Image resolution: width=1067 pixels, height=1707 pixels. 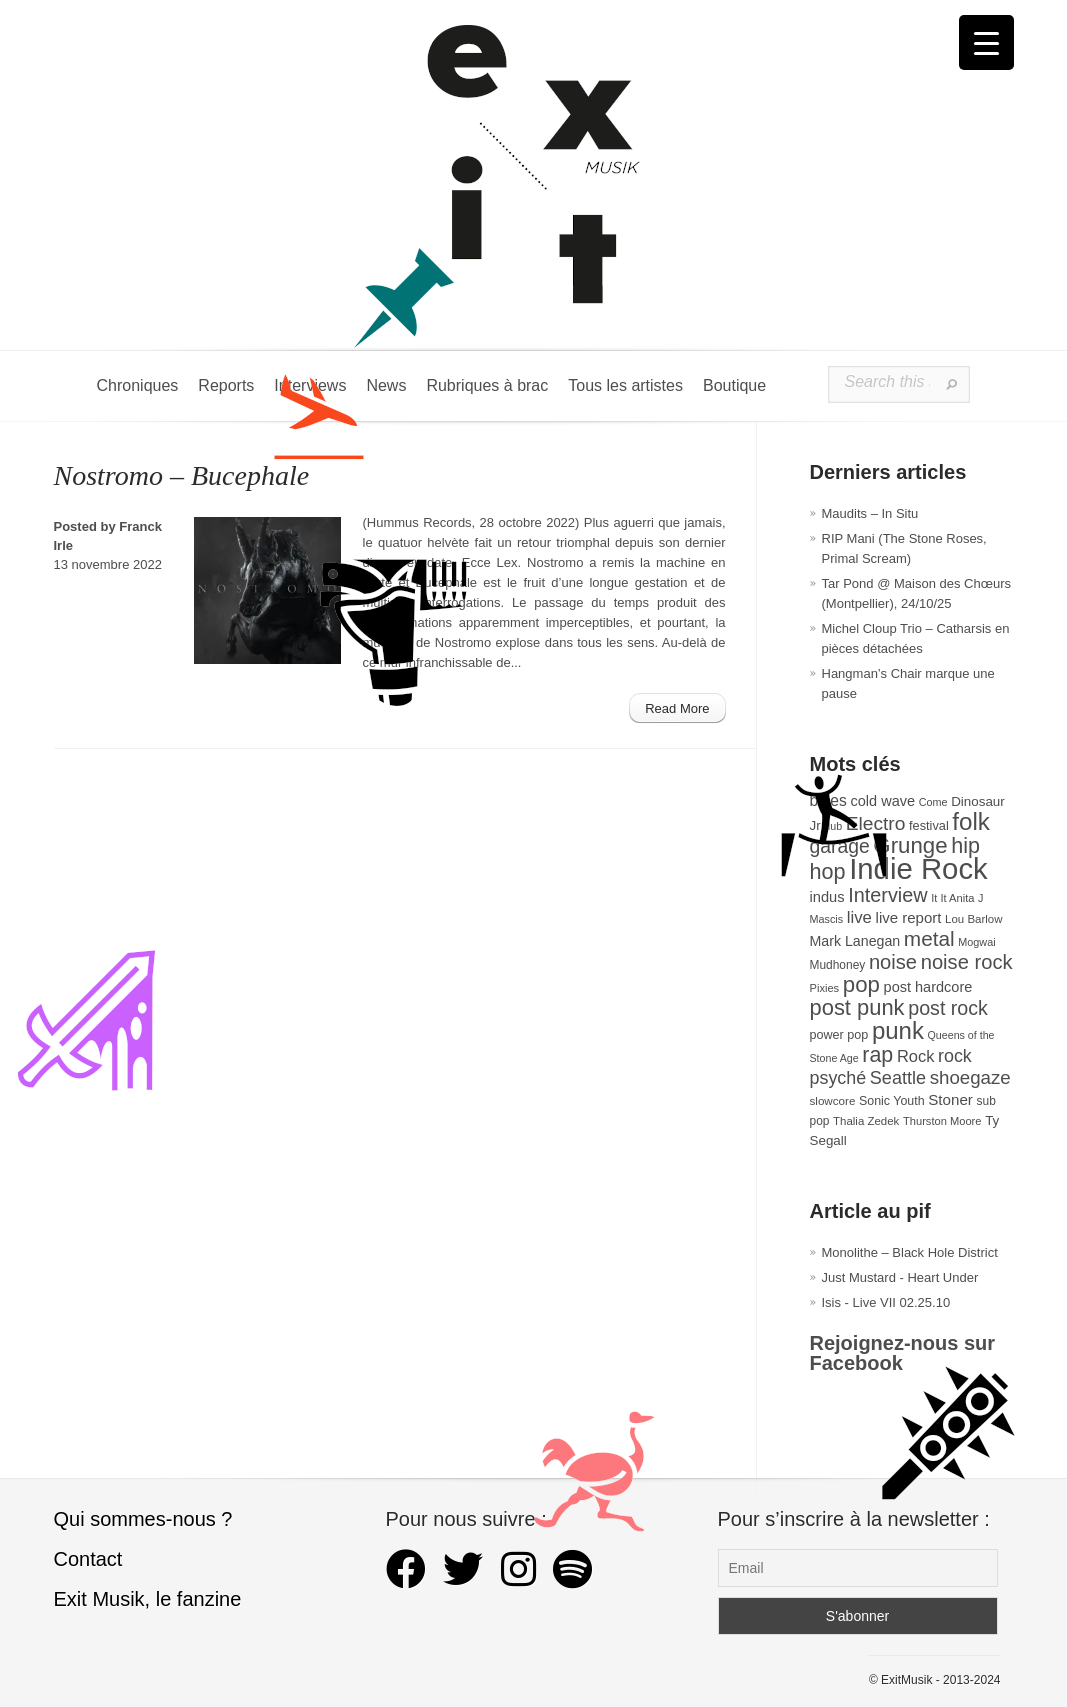 What do you see at coordinates (404, 298) in the screenshot?
I see `pin an item to keep it visible` at bounding box center [404, 298].